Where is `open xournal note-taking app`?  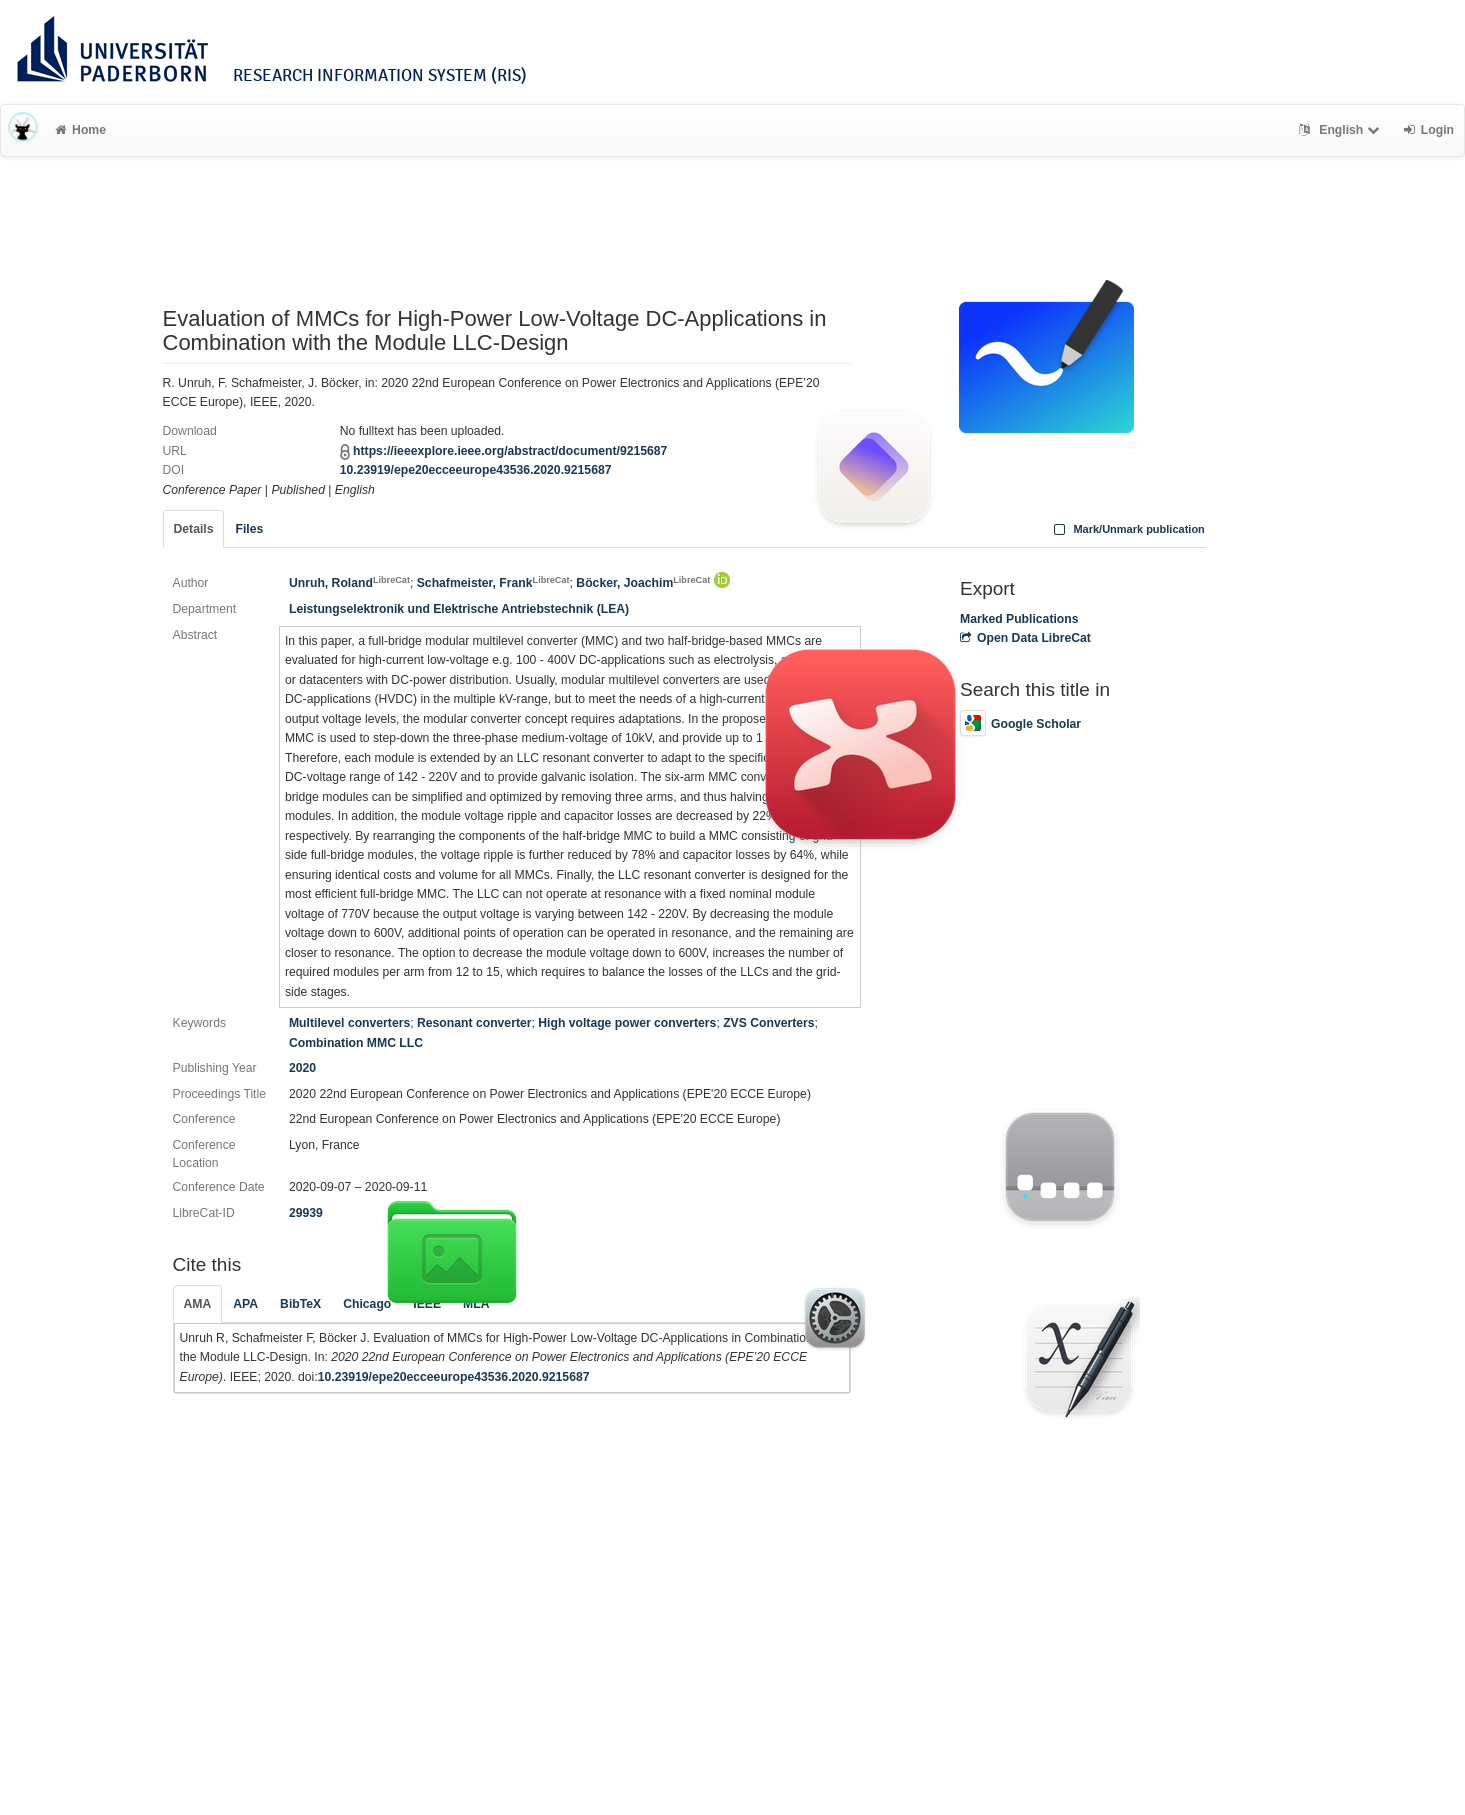
open xournal note-taking app is located at coordinates (1079, 1358).